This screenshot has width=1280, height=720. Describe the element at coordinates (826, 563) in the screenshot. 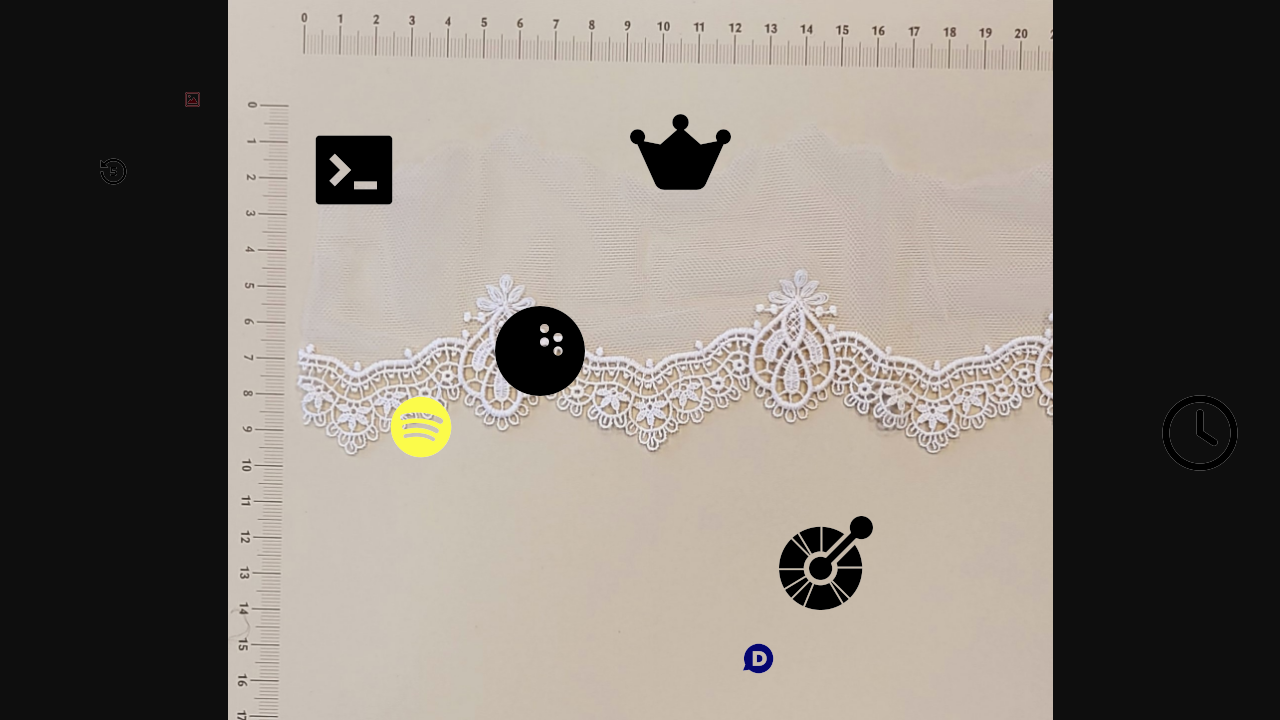

I see `openapi initiative logo` at that location.